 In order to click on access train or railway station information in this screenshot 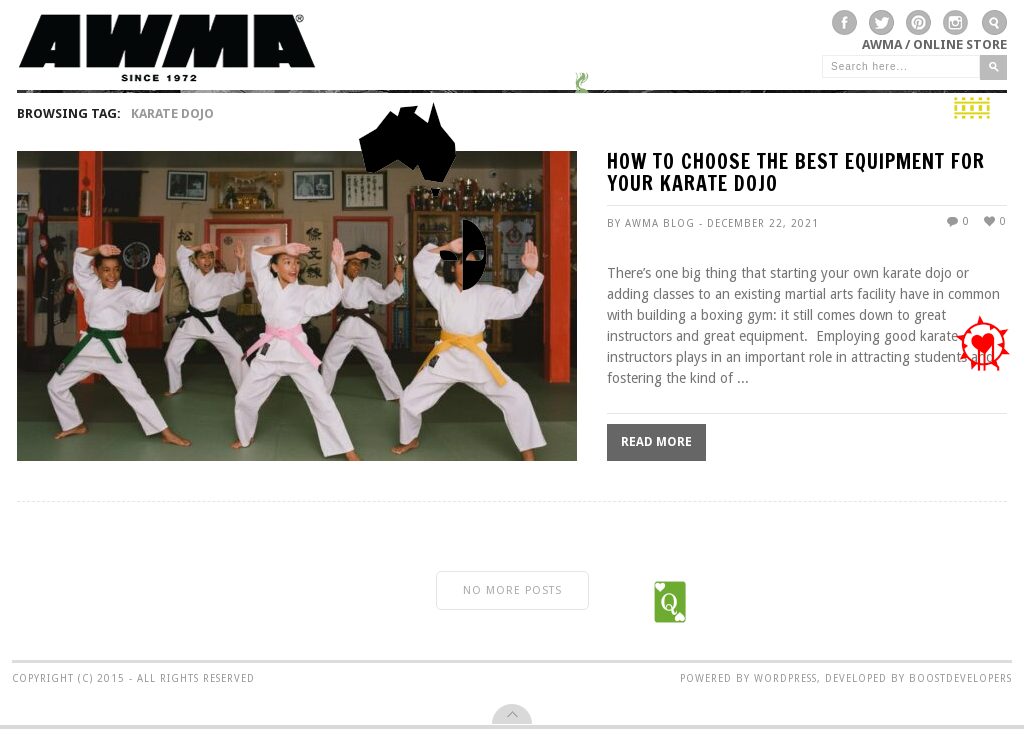, I will do `click(972, 108)`.